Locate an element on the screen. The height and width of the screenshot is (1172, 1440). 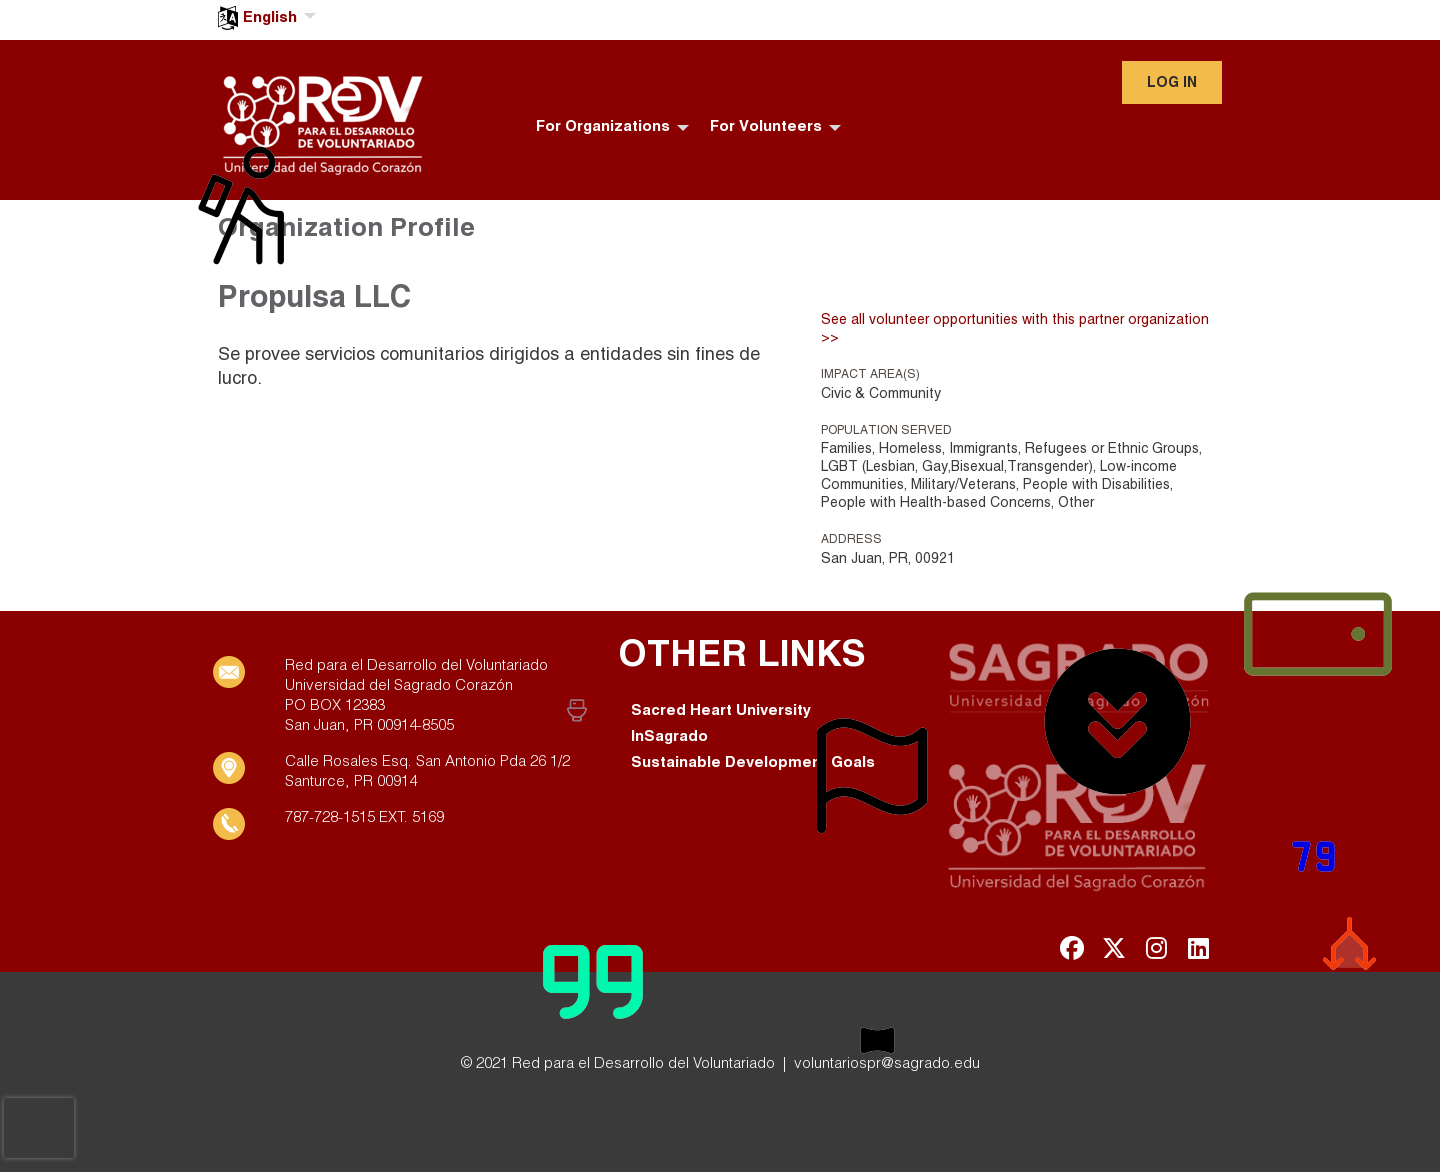
switch to panorama photo mode is located at coordinates (877, 1040).